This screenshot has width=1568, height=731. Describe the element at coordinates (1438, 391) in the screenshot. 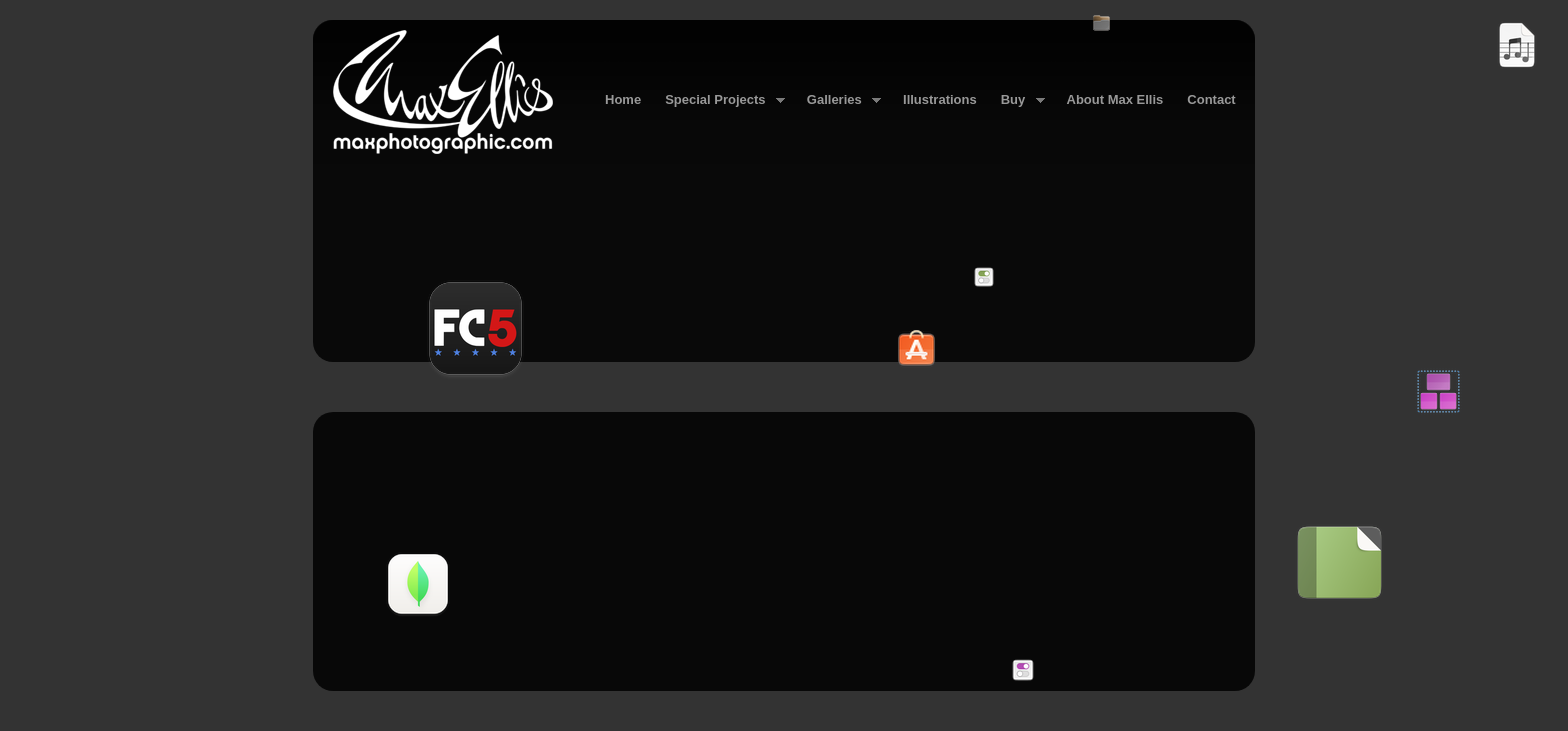

I see `select all items in the current view` at that location.